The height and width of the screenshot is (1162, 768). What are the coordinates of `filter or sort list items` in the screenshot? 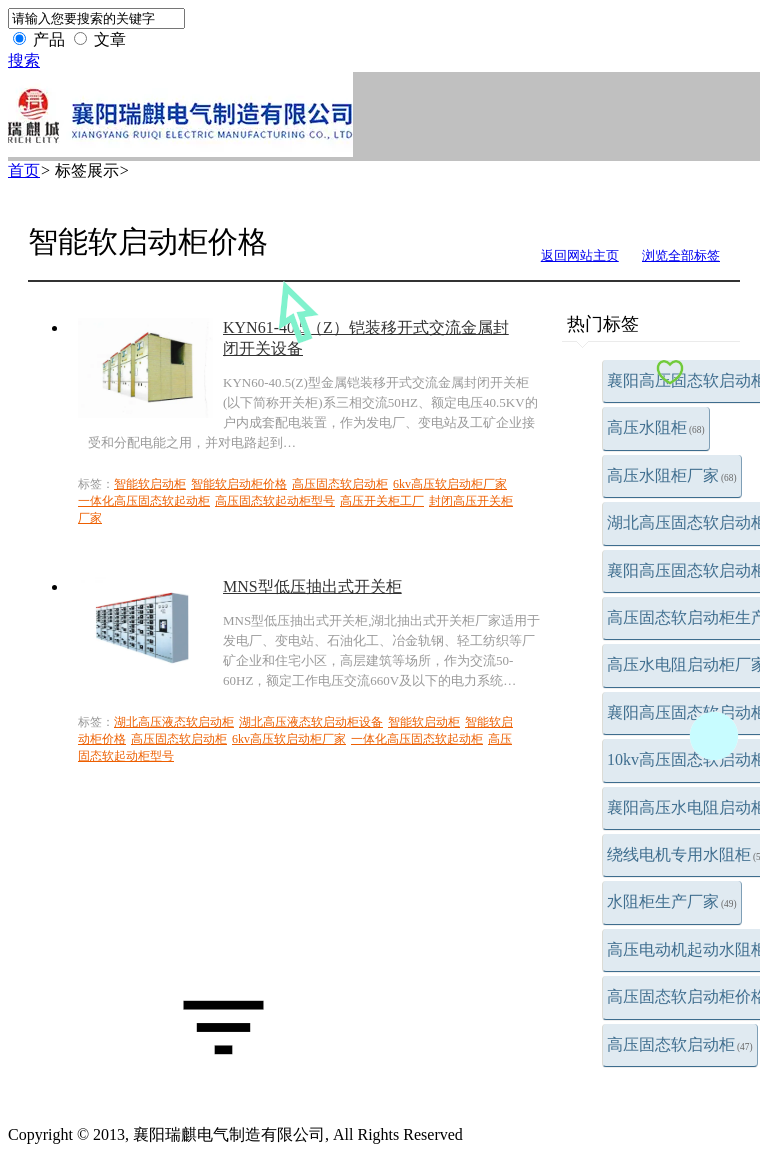 It's located at (223, 1027).